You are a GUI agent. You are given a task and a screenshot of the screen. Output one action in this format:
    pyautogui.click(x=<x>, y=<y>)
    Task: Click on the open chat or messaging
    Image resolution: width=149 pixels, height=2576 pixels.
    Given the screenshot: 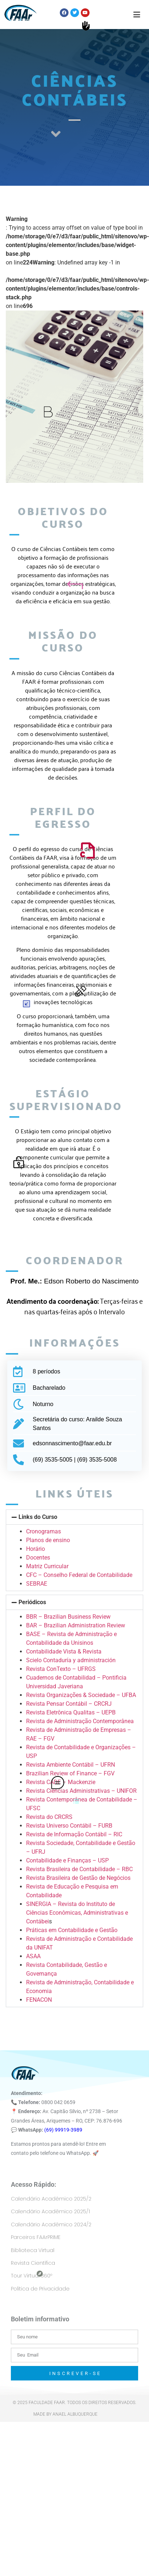 What is the action you would take?
    pyautogui.click(x=57, y=1783)
    